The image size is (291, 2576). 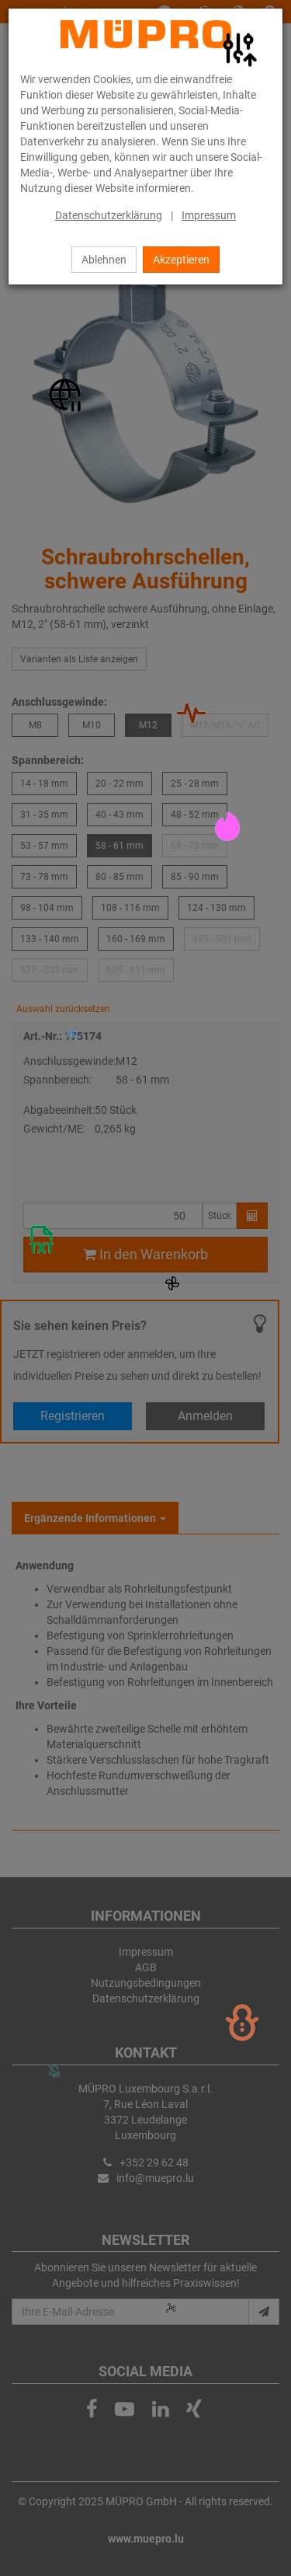 I want to click on indicates winter or cold weather conditions, so click(x=242, y=2023).